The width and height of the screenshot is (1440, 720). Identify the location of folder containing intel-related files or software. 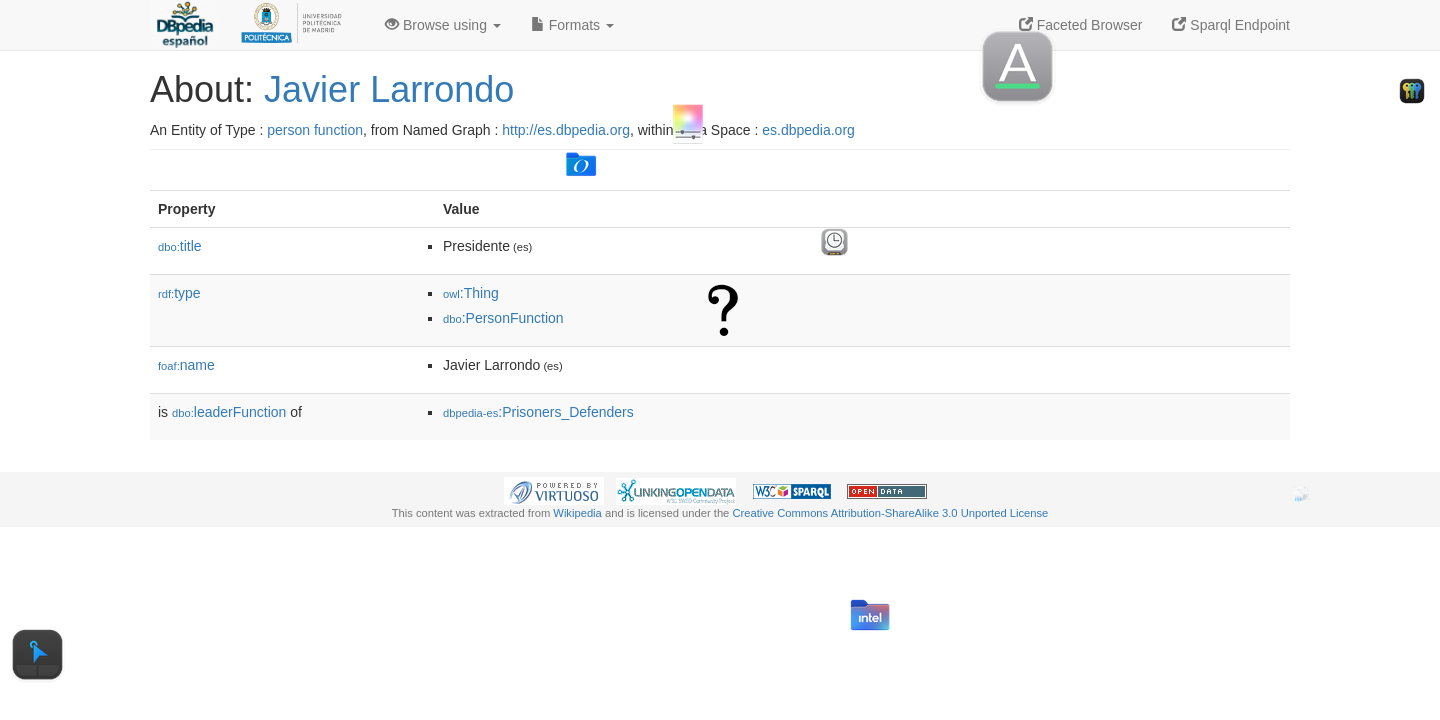
(870, 616).